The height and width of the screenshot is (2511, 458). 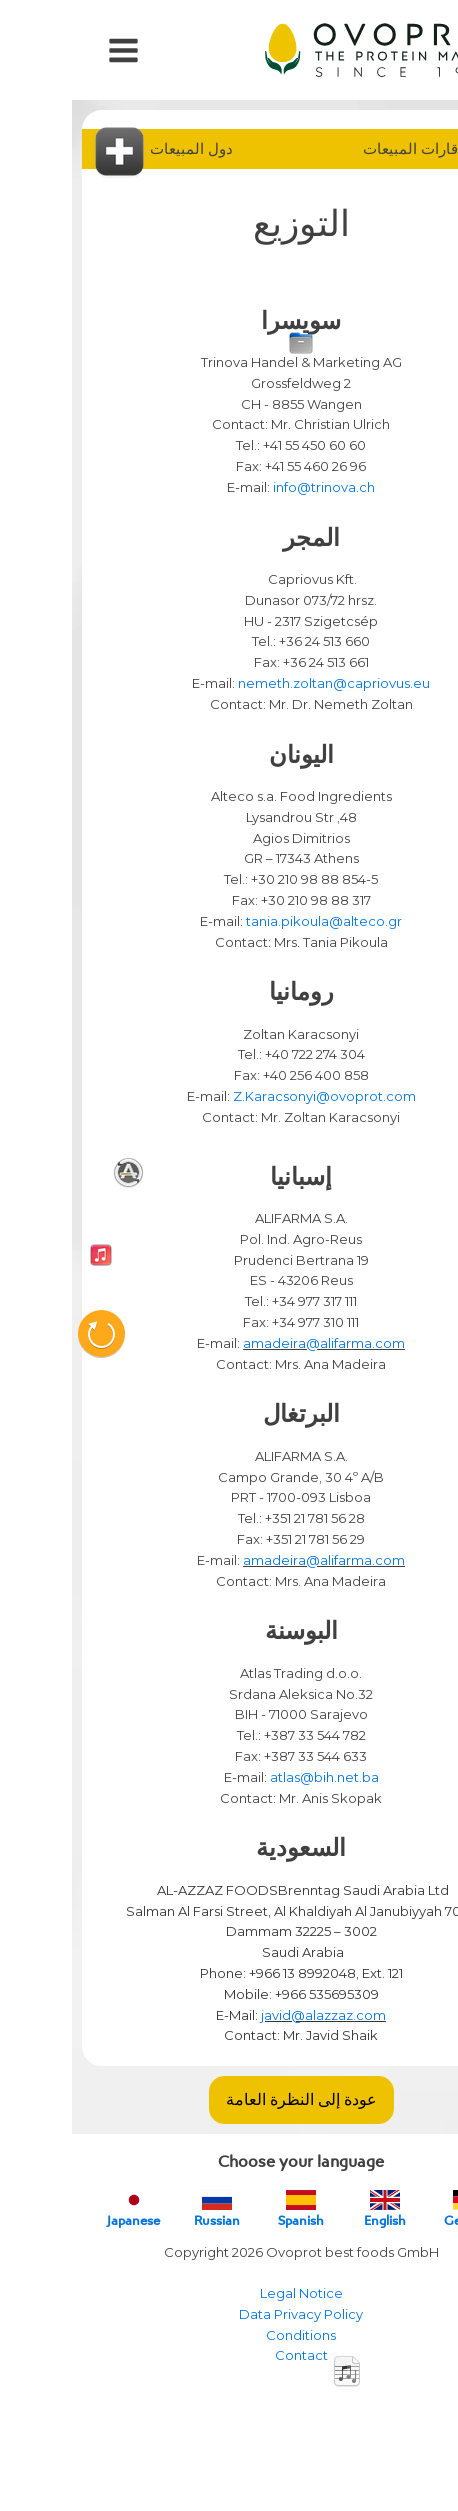 What do you see at coordinates (101, 1255) in the screenshot?
I see `open the music player app` at bounding box center [101, 1255].